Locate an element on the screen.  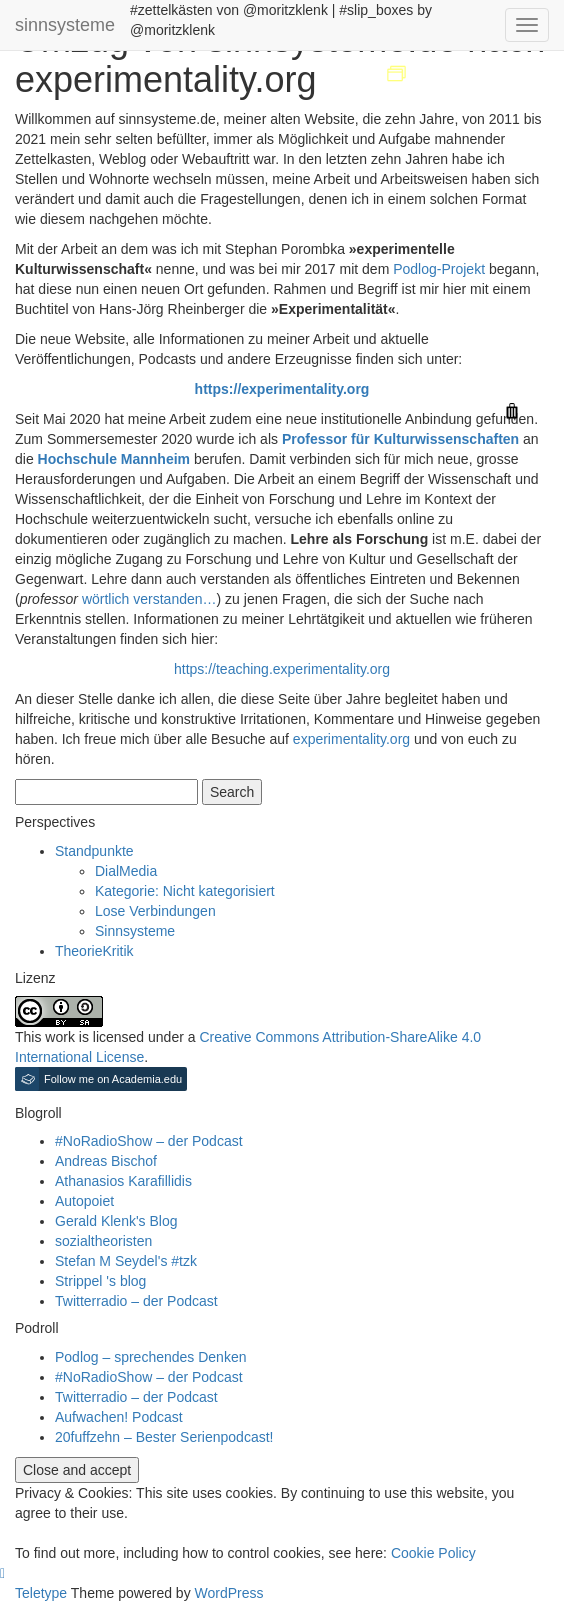
open browser tabs or windows is located at coordinates (396, 73).